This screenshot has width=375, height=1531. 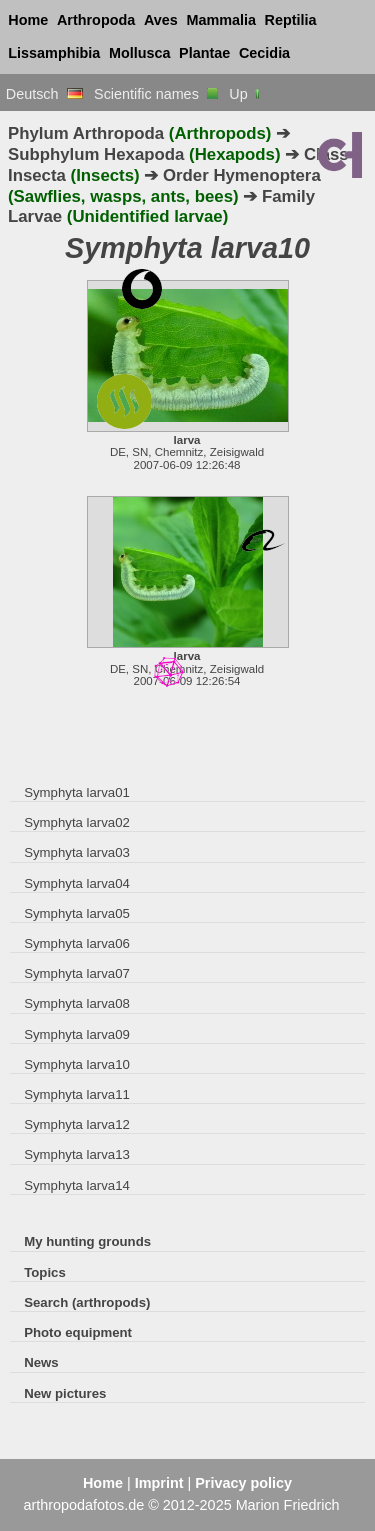 What do you see at coordinates (340, 155) in the screenshot?
I see `castorama home improvement store logo` at bounding box center [340, 155].